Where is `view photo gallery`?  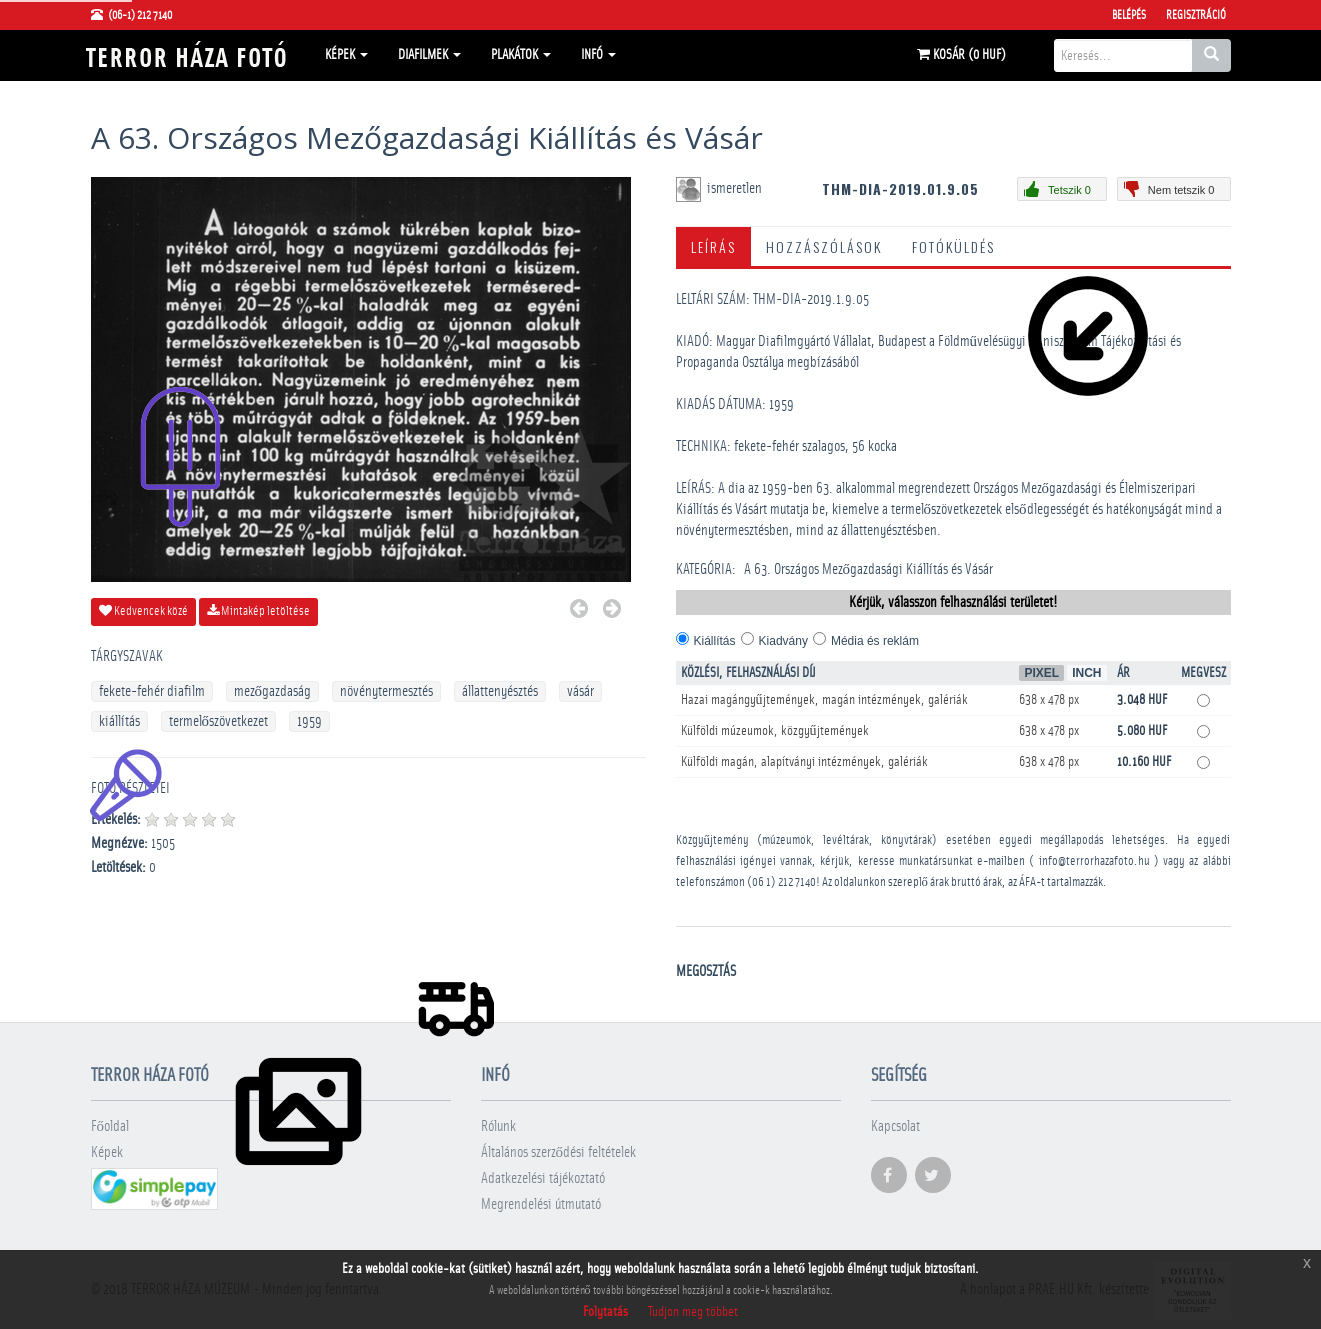
view photo gallery is located at coordinates (298, 1111).